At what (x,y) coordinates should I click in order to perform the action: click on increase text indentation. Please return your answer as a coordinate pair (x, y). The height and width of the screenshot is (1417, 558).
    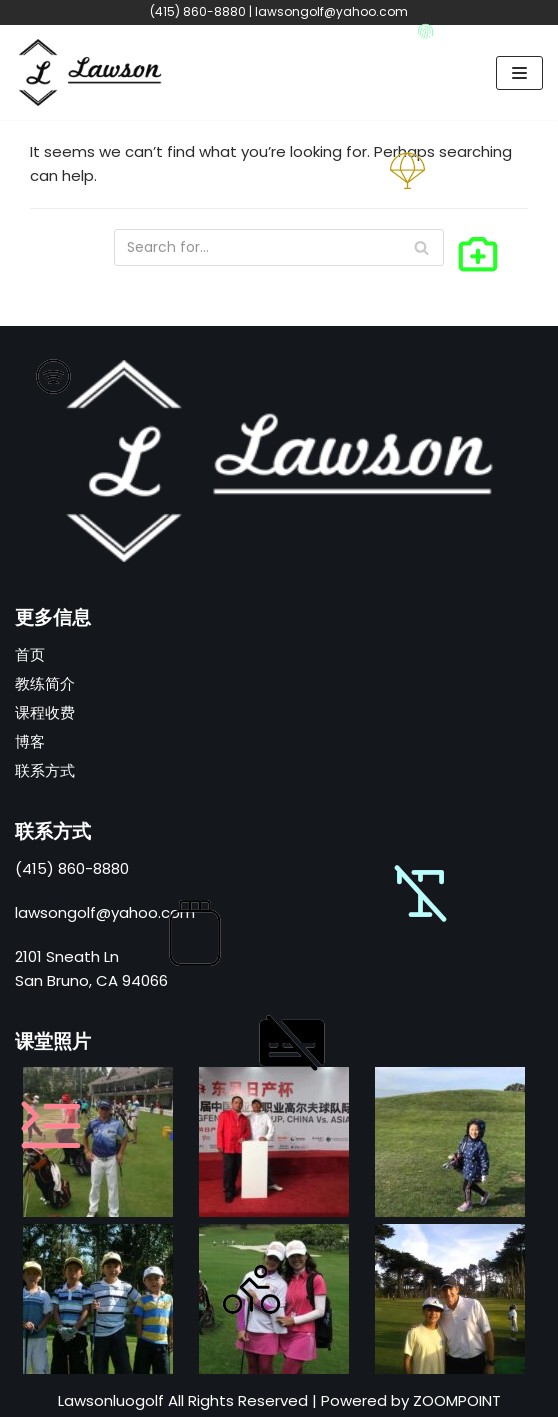
    Looking at the image, I should click on (51, 1126).